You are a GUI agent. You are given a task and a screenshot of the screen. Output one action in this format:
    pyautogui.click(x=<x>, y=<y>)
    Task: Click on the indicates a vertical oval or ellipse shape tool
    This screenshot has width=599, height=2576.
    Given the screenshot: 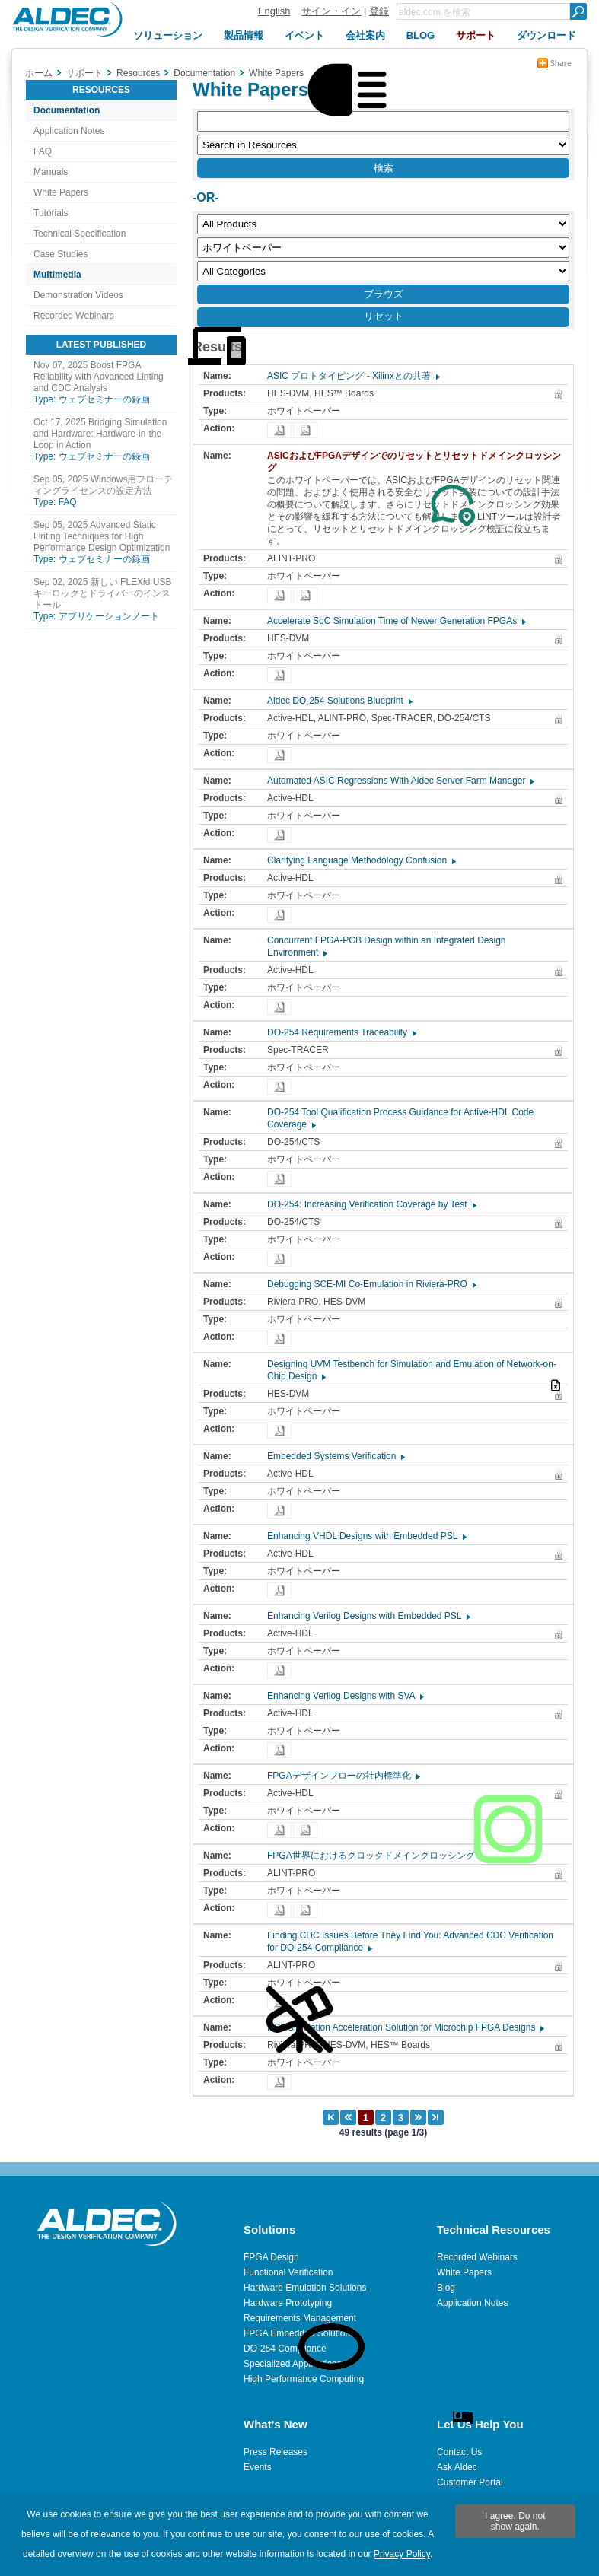 What is the action you would take?
    pyautogui.click(x=331, y=2346)
    